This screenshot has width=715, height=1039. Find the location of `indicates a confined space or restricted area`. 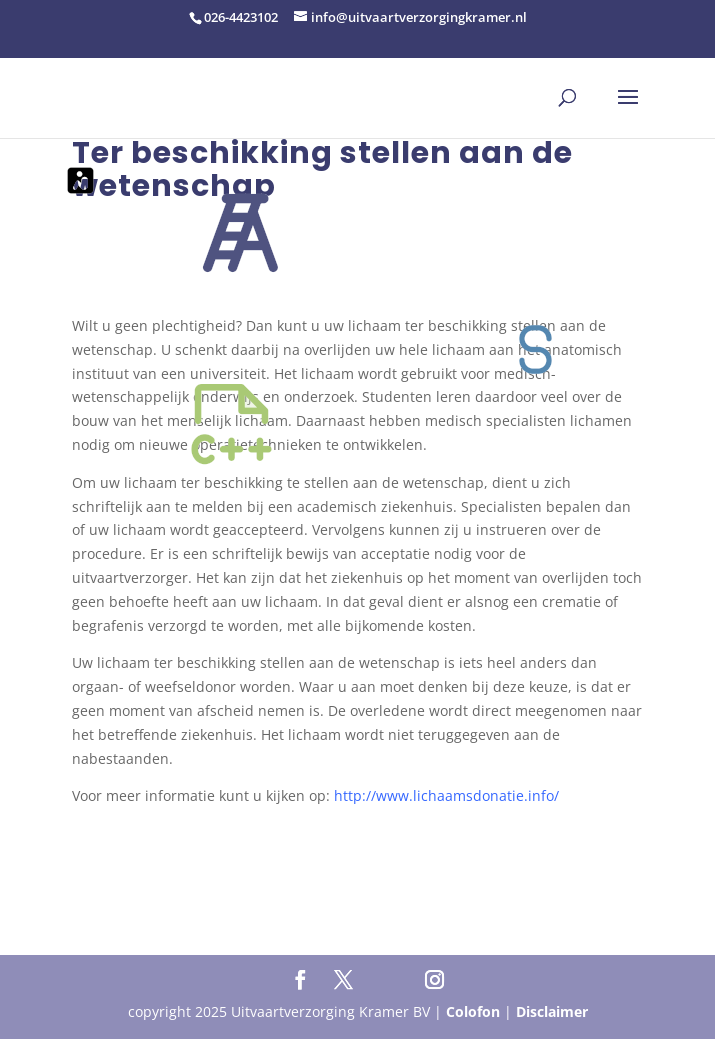

indicates a confined space or restricted area is located at coordinates (80, 180).